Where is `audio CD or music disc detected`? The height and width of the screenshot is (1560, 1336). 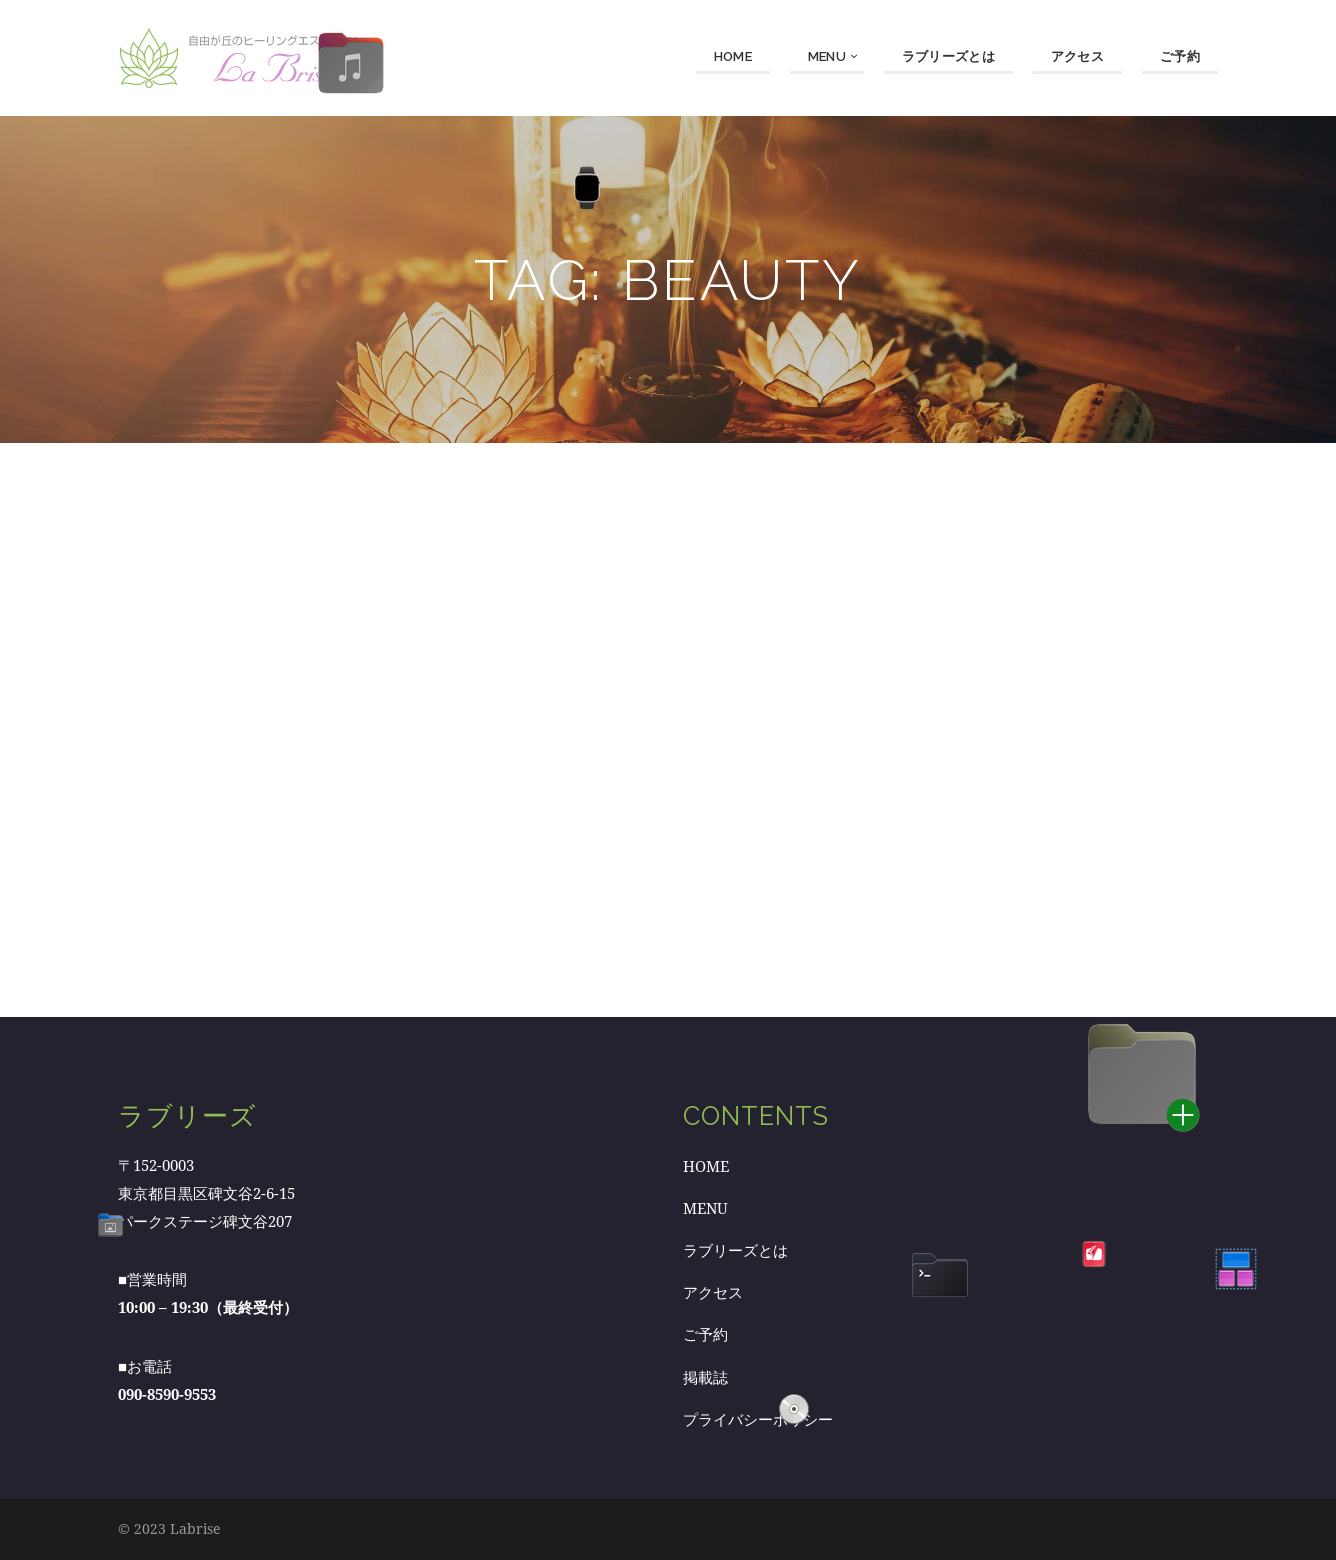 audio CD or music disc detected is located at coordinates (794, 1409).